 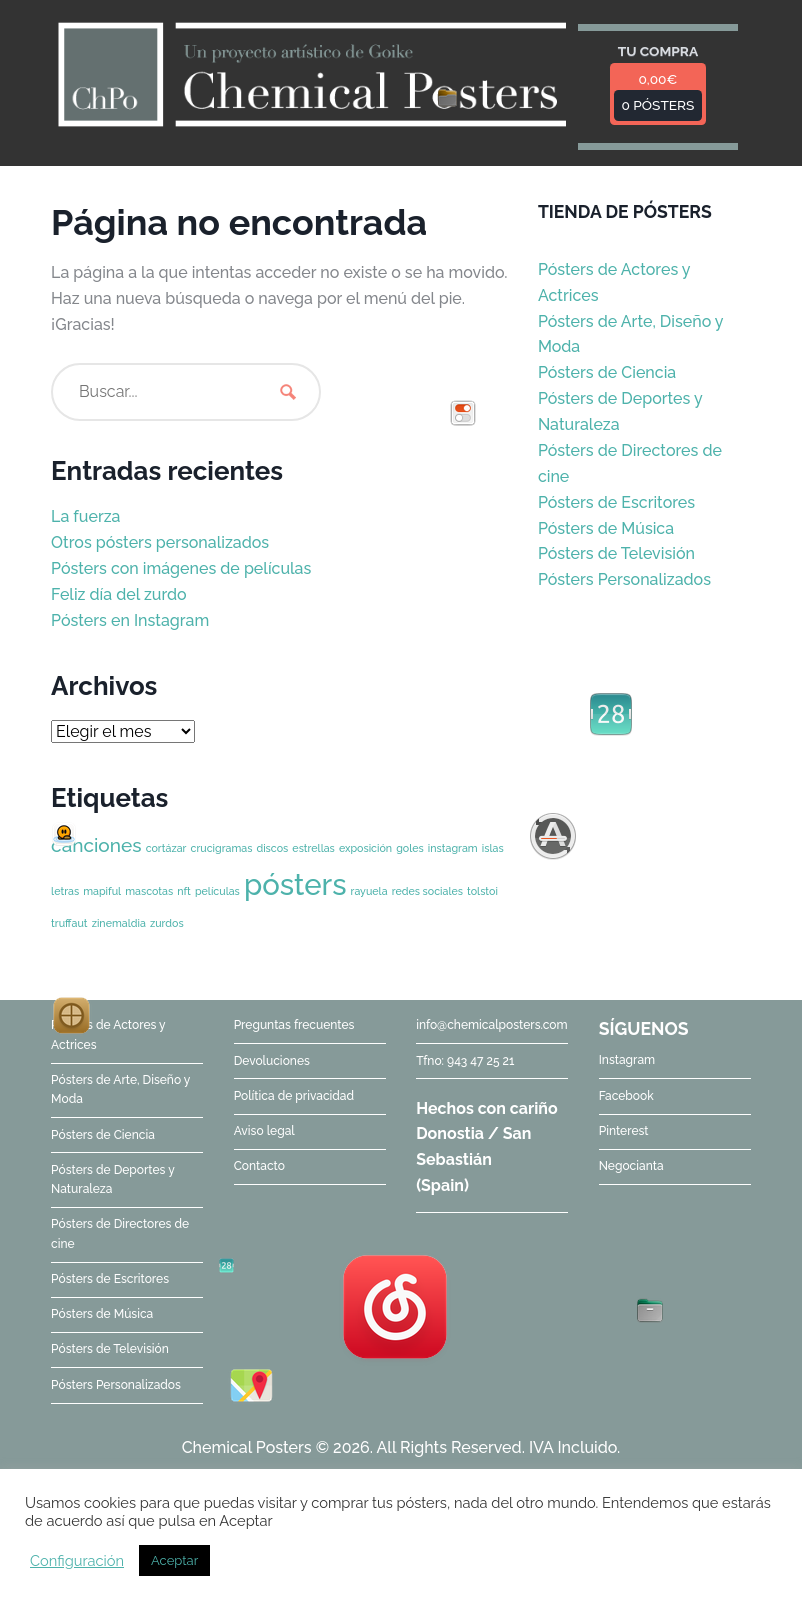 What do you see at coordinates (650, 1310) in the screenshot?
I see `open the file manager application` at bounding box center [650, 1310].